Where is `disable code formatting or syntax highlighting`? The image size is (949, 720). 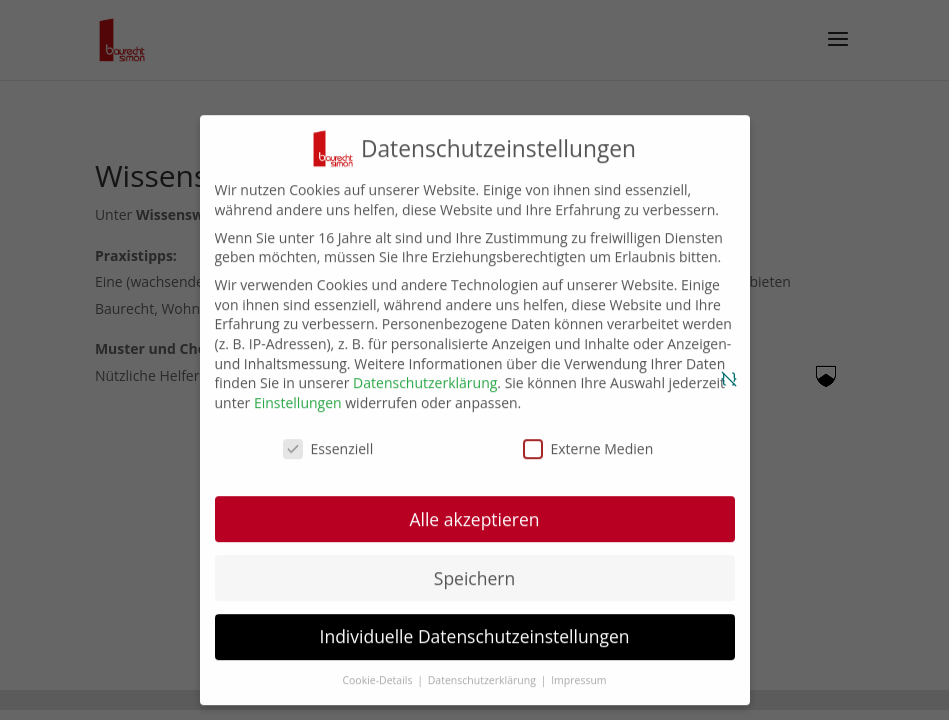
disable code formatting or syntax highlighting is located at coordinates (729, 379).